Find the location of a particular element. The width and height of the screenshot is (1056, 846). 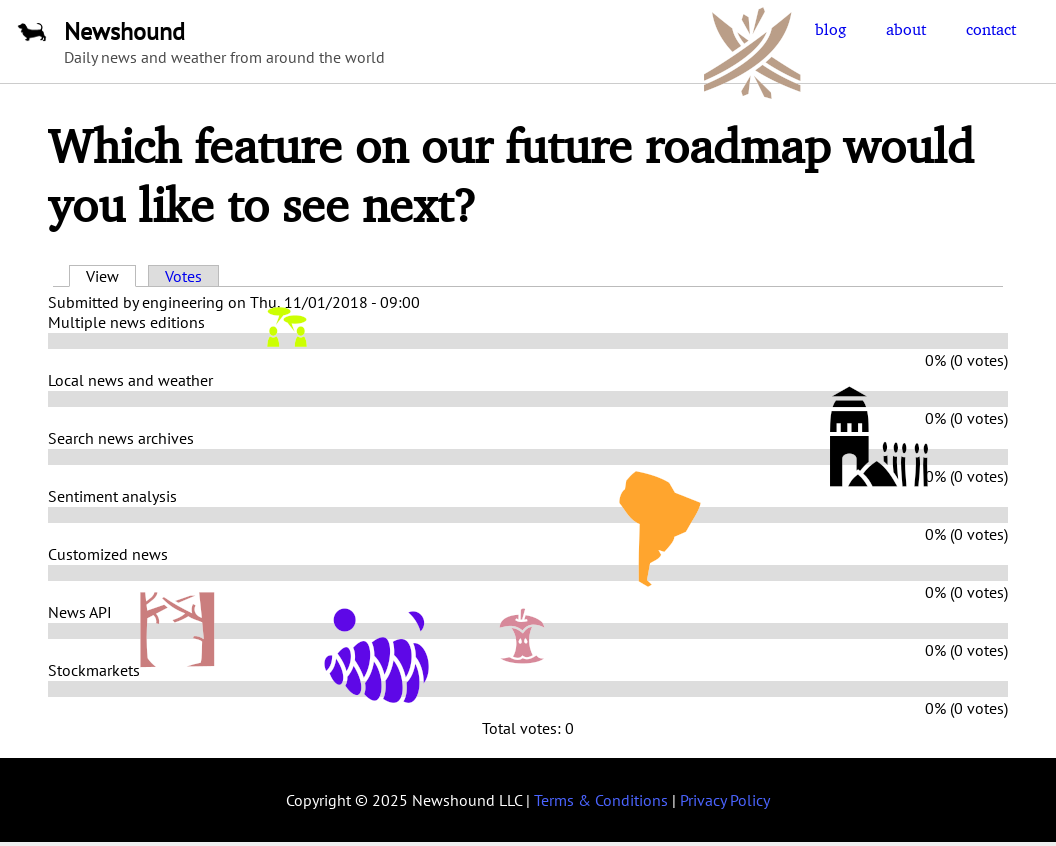

initiate combat or battle mode is located at coordinates (752, 54).